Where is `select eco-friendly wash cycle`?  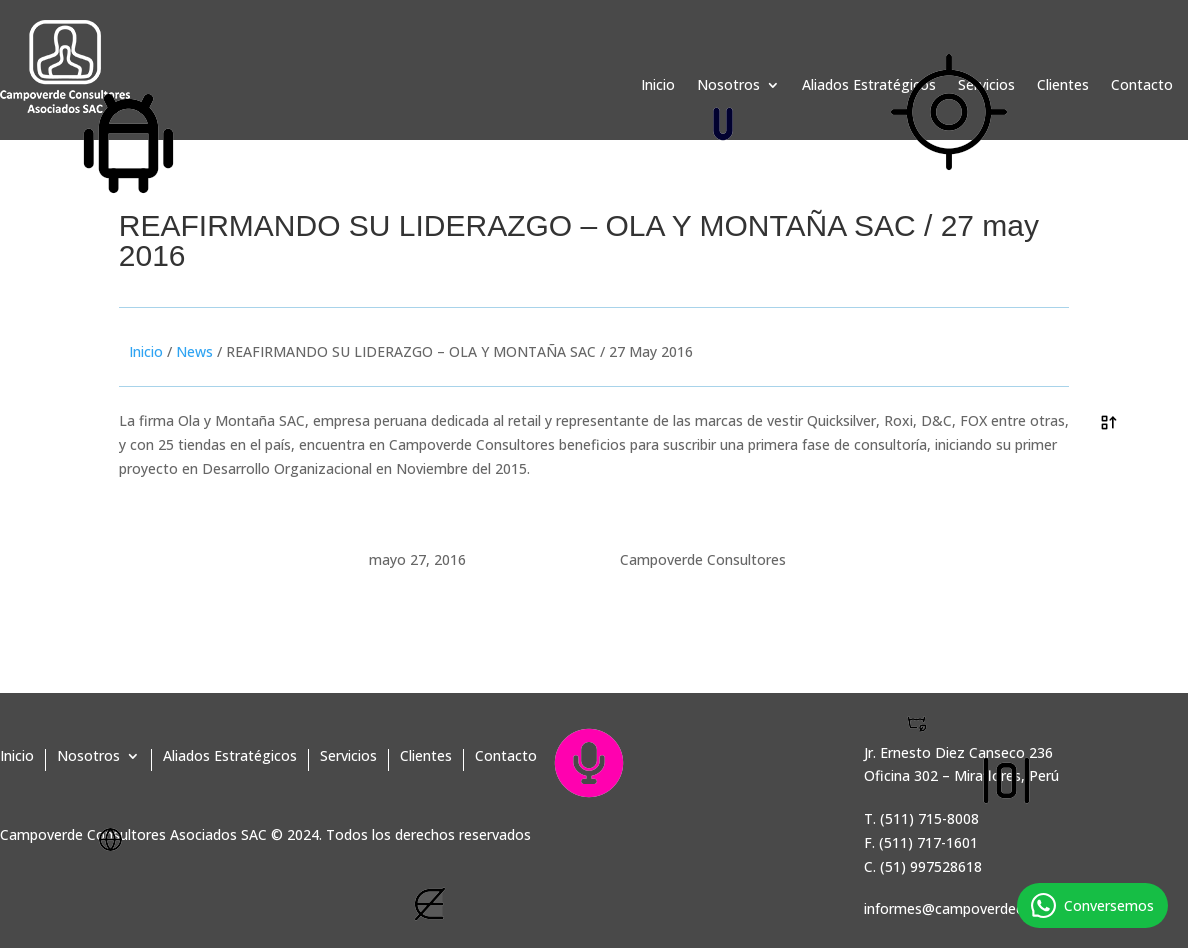 select eco-friendly wash cycle is located at coordinates (916, 722).